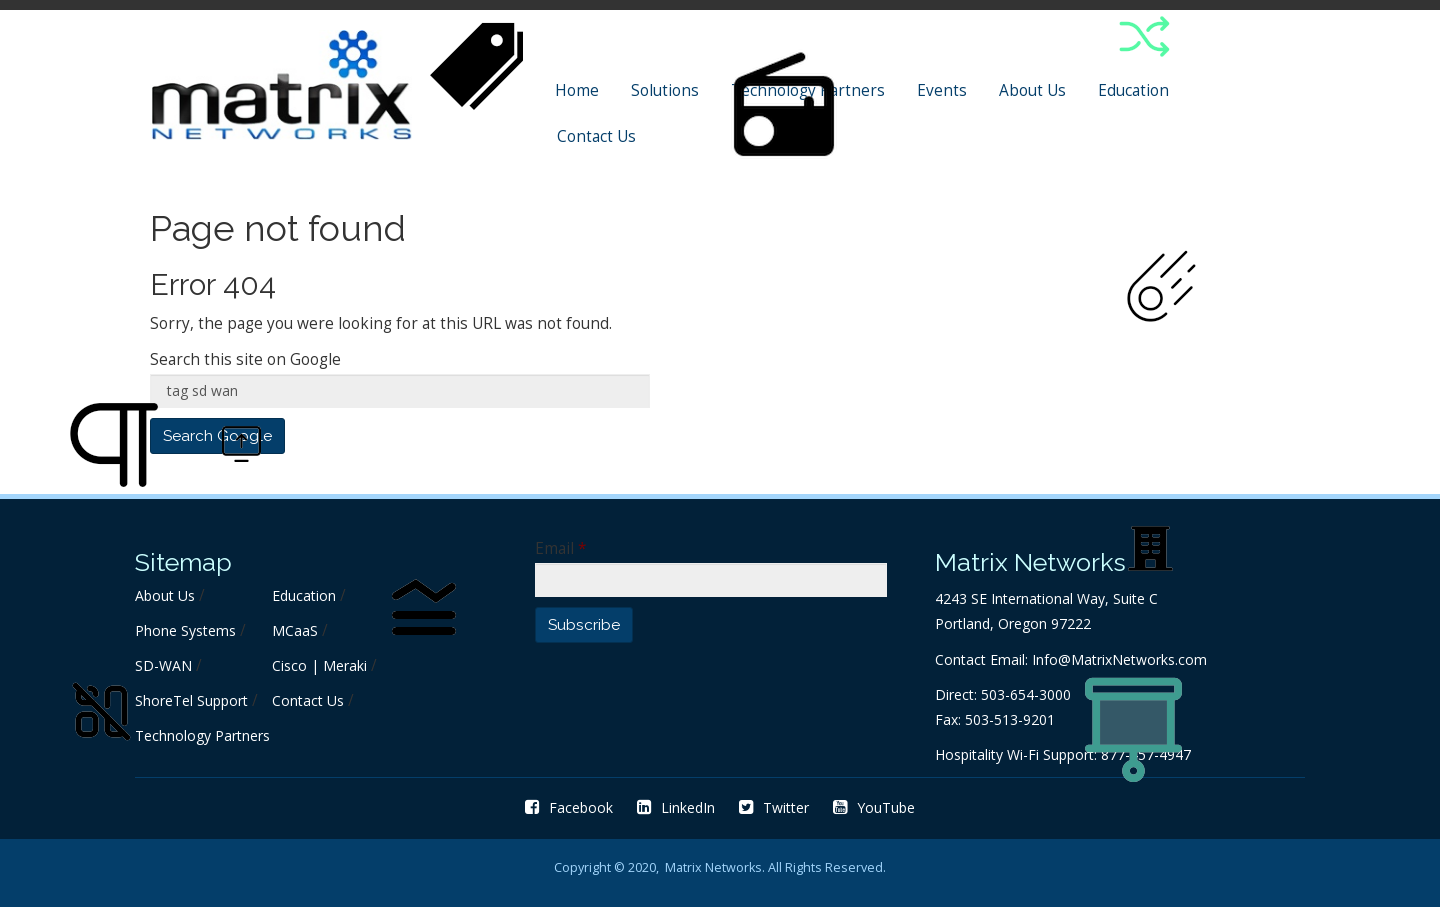  What do you see at coordinates (241, 442) in the screenshot?
I see `upload file to display or screen` at bounding box center [241, 442].